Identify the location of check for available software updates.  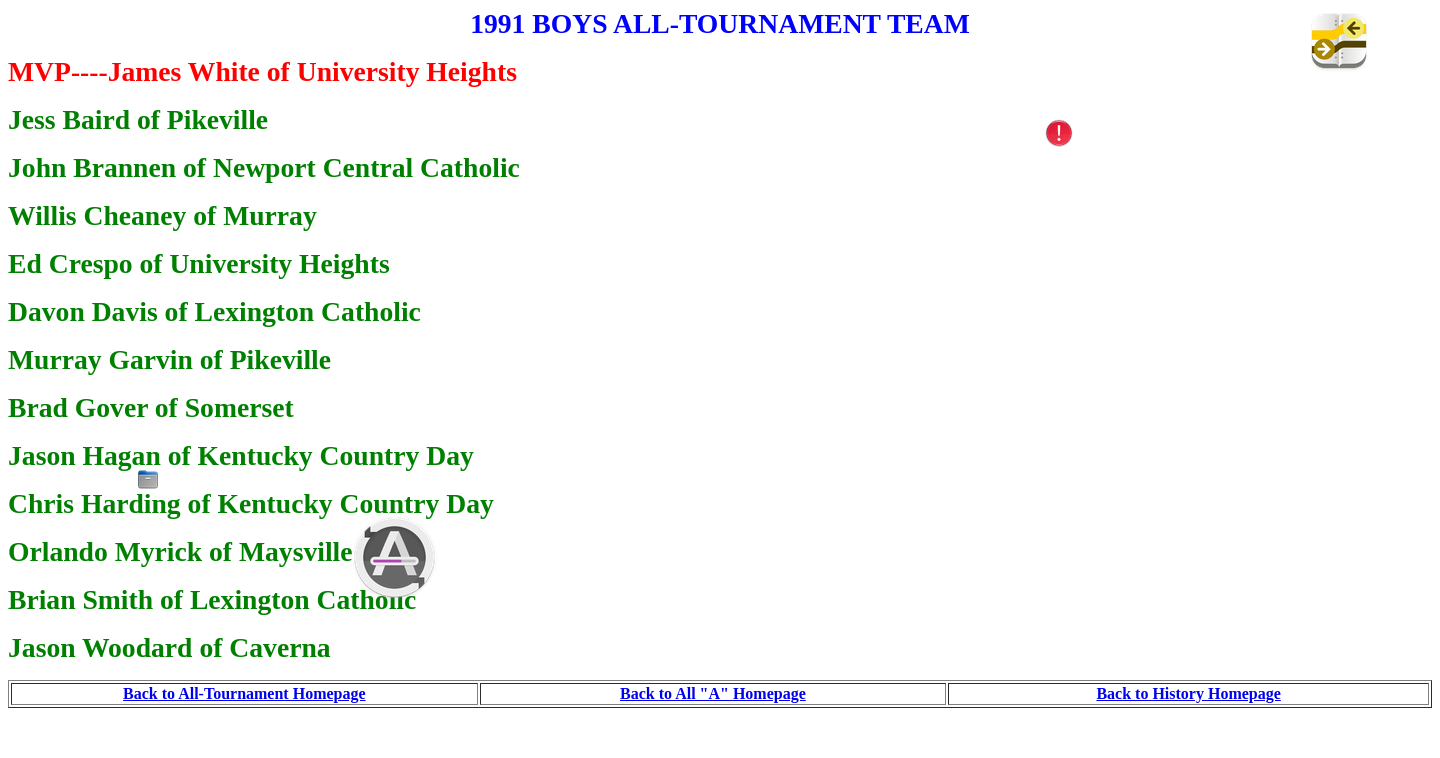
(394, 557).